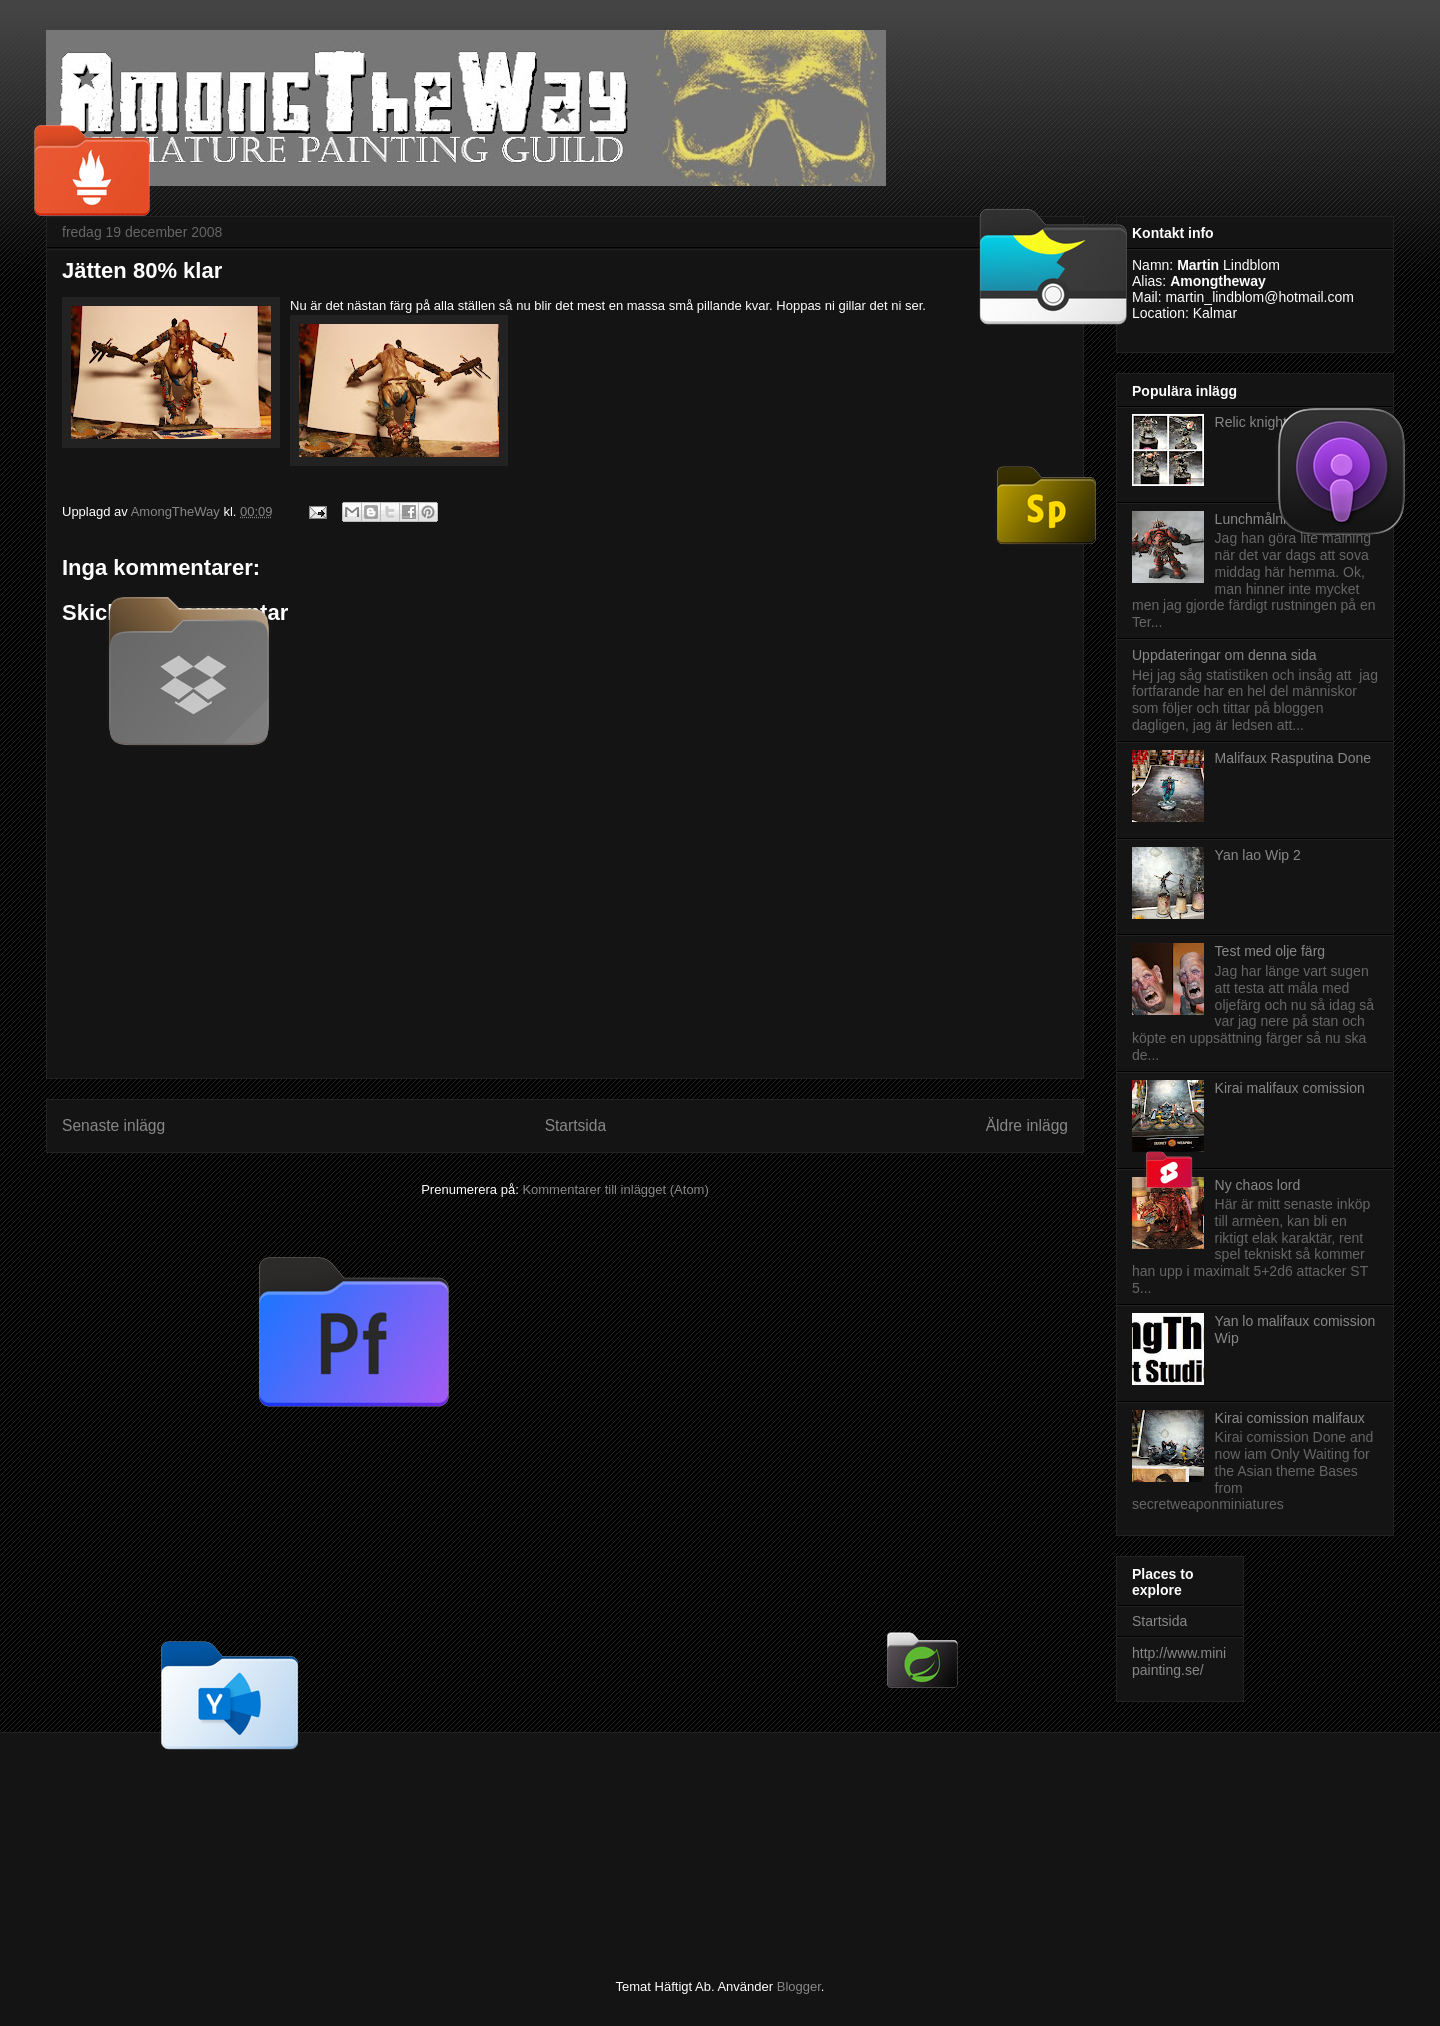  I want to click on open folder containing Microsoft Yammer files, so click(229, 1699).